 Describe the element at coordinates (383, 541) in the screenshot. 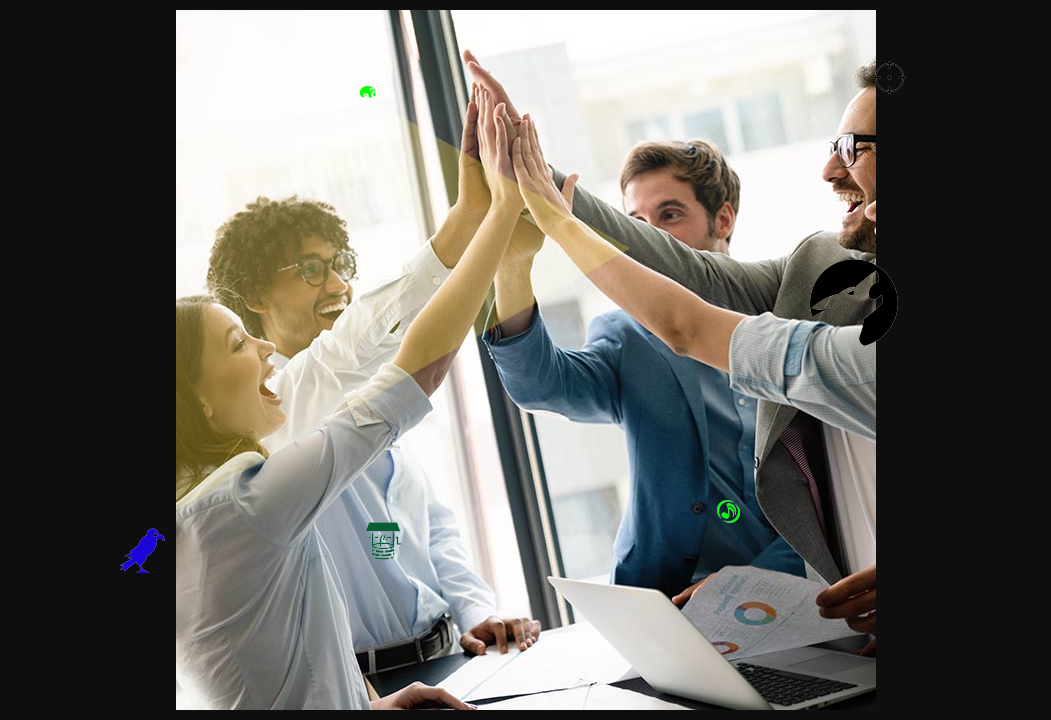

I see `access water or resource collection point` at that location.